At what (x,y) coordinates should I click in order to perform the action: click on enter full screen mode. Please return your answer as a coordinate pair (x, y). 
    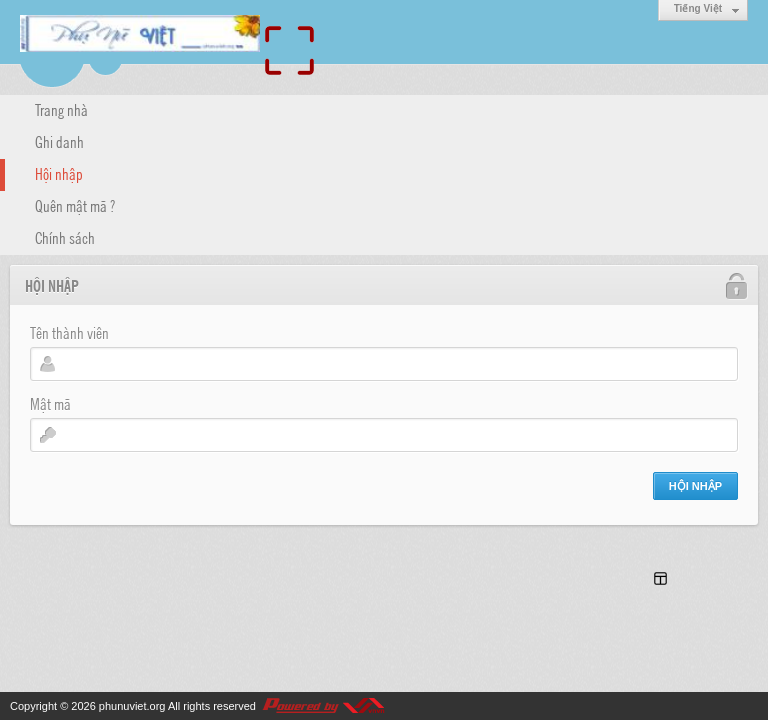
    Looking at the image, I should click on (289, 50).